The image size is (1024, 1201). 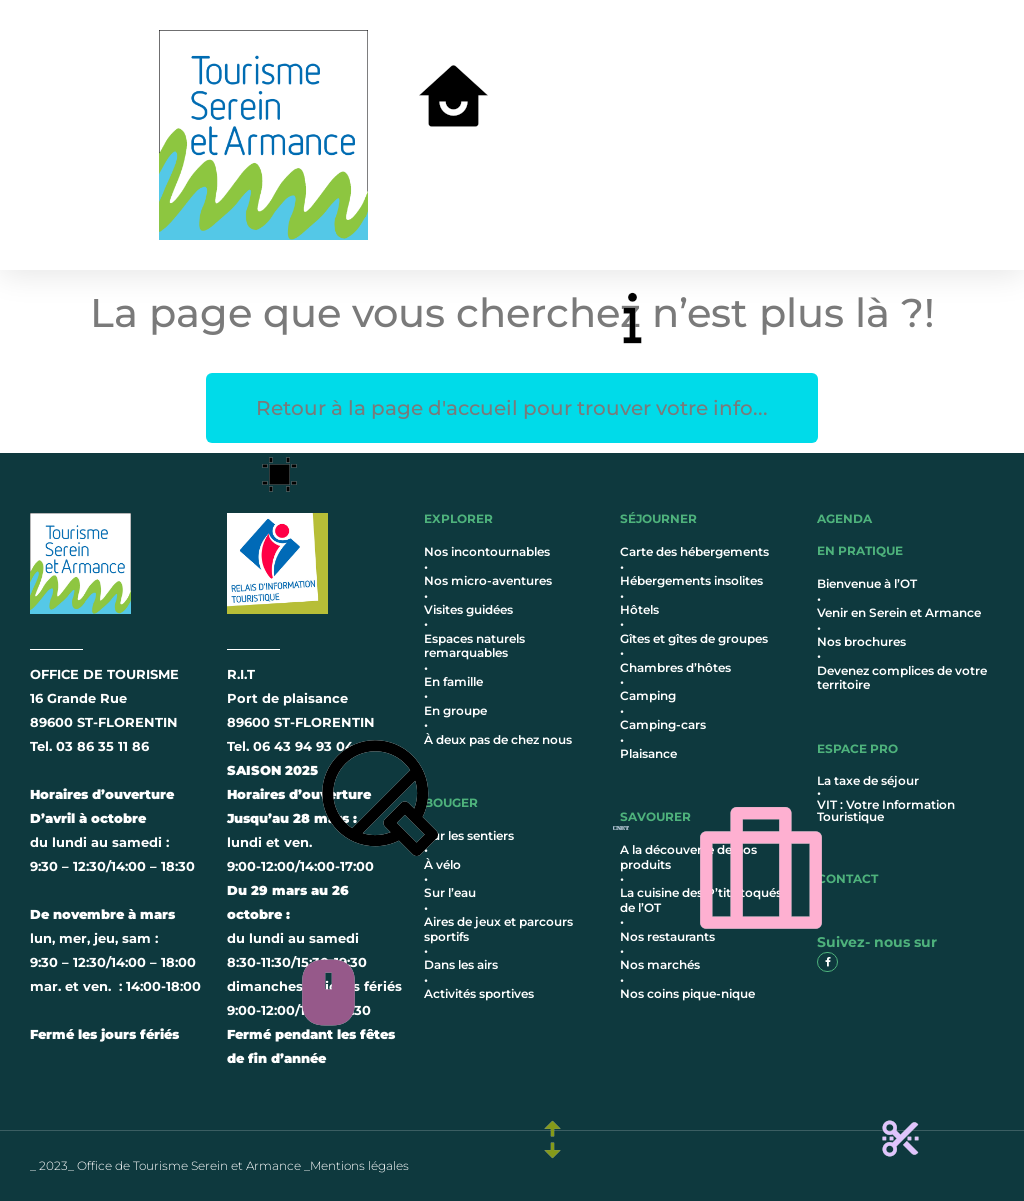 I want to click on visit cnet website or app, so click(x=621, y=828).